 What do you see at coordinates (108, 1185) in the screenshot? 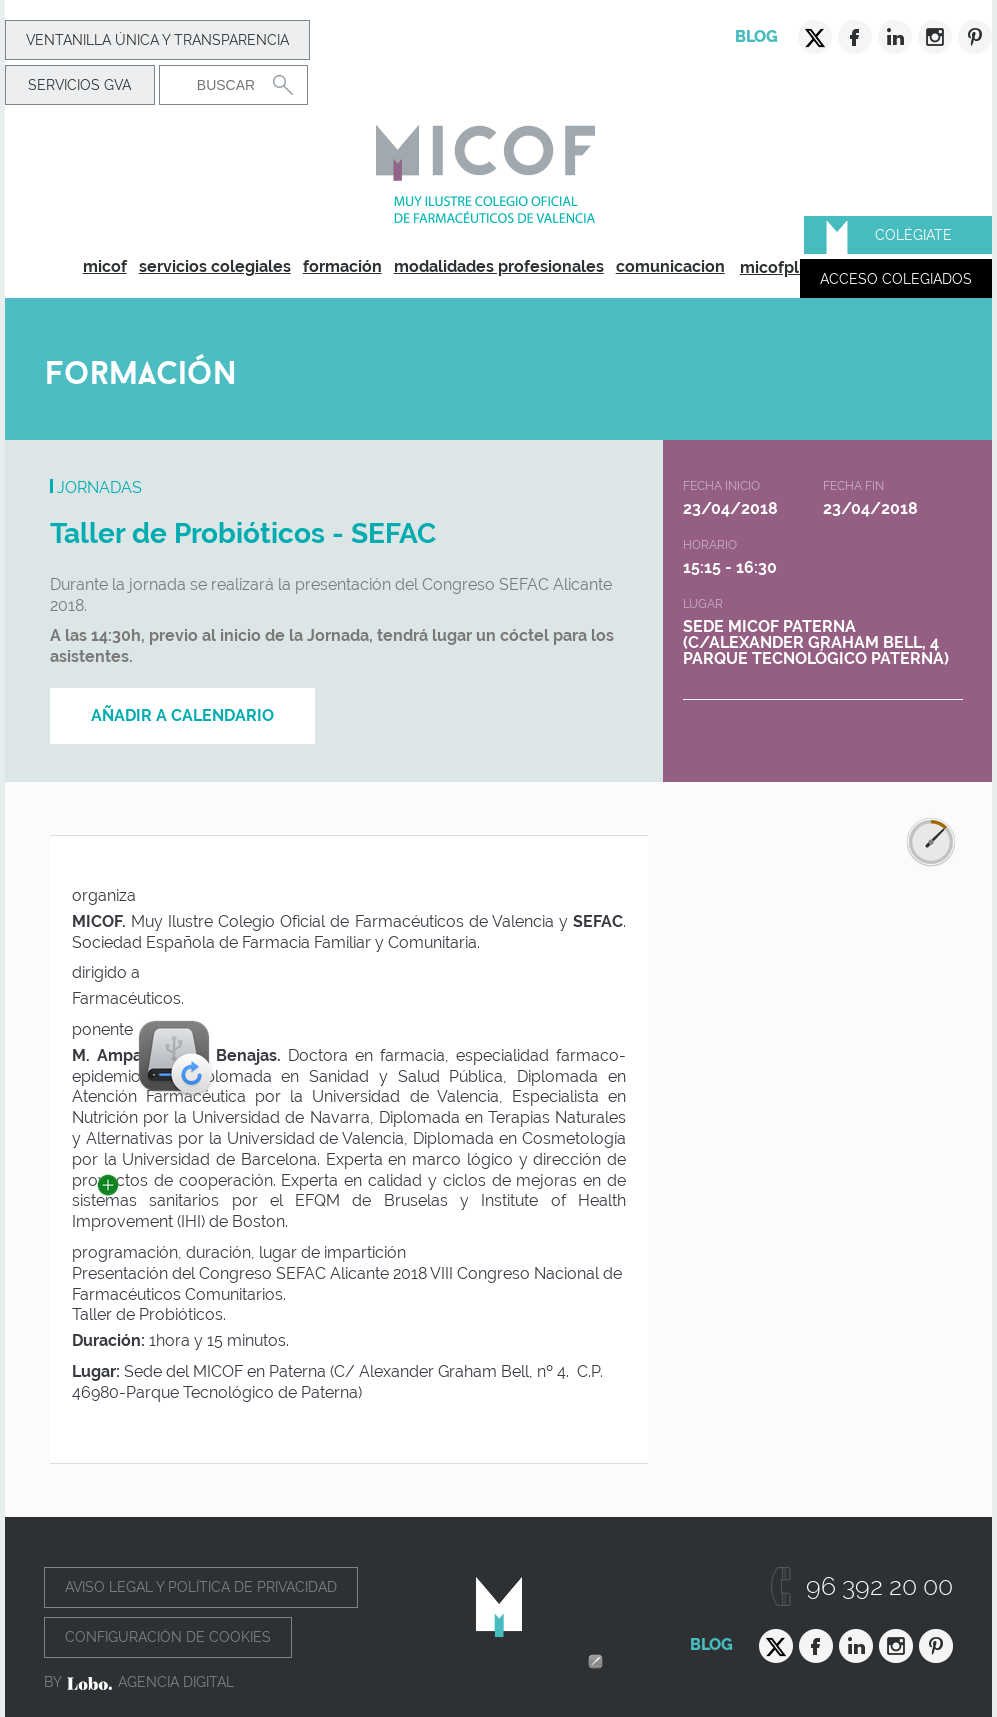
I see `add a new item to a list` at bounding box center [108, 1185].